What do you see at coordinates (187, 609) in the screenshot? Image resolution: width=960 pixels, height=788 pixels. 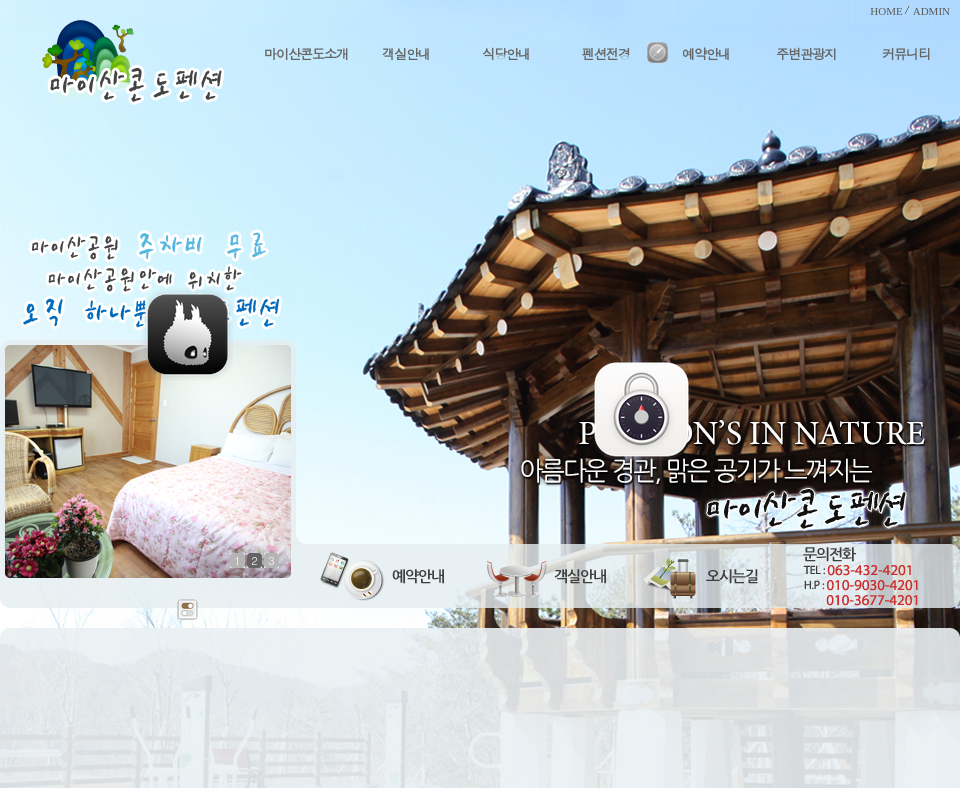 I see `open desktop preferences or settings` at bounding box center [187, 609].